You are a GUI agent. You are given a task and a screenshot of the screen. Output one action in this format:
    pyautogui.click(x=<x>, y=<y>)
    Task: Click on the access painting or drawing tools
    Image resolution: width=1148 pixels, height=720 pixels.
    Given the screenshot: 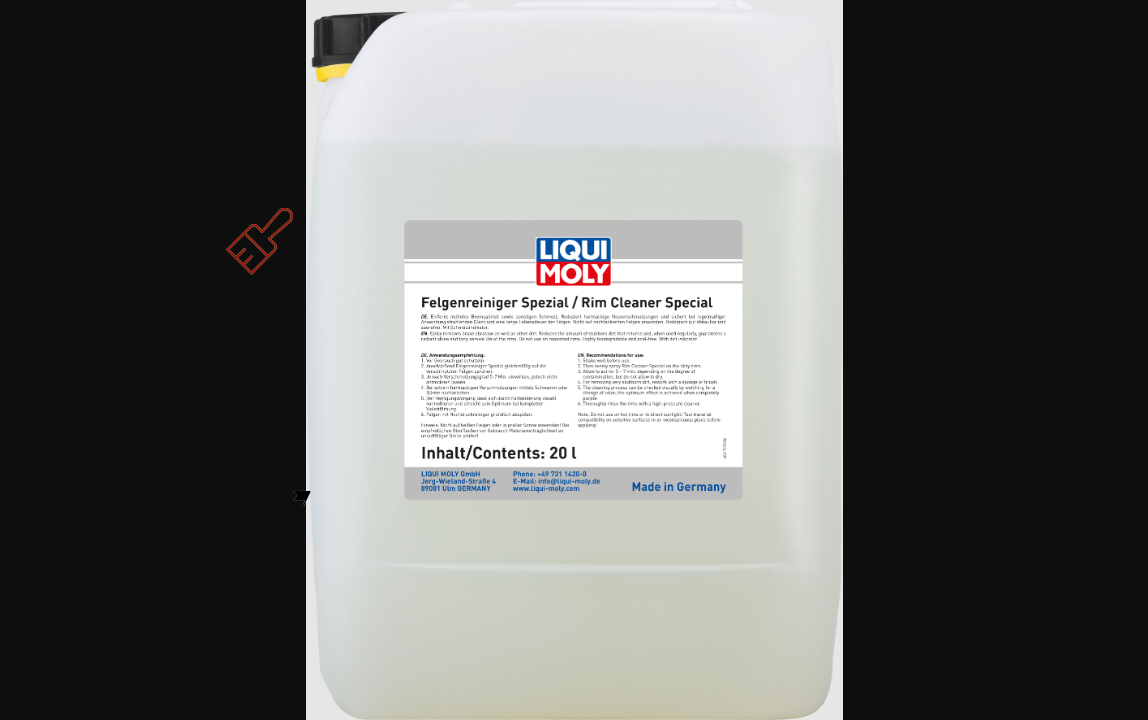 What is the action you would take?
    pyautogui.click(x=261, y=240)
    